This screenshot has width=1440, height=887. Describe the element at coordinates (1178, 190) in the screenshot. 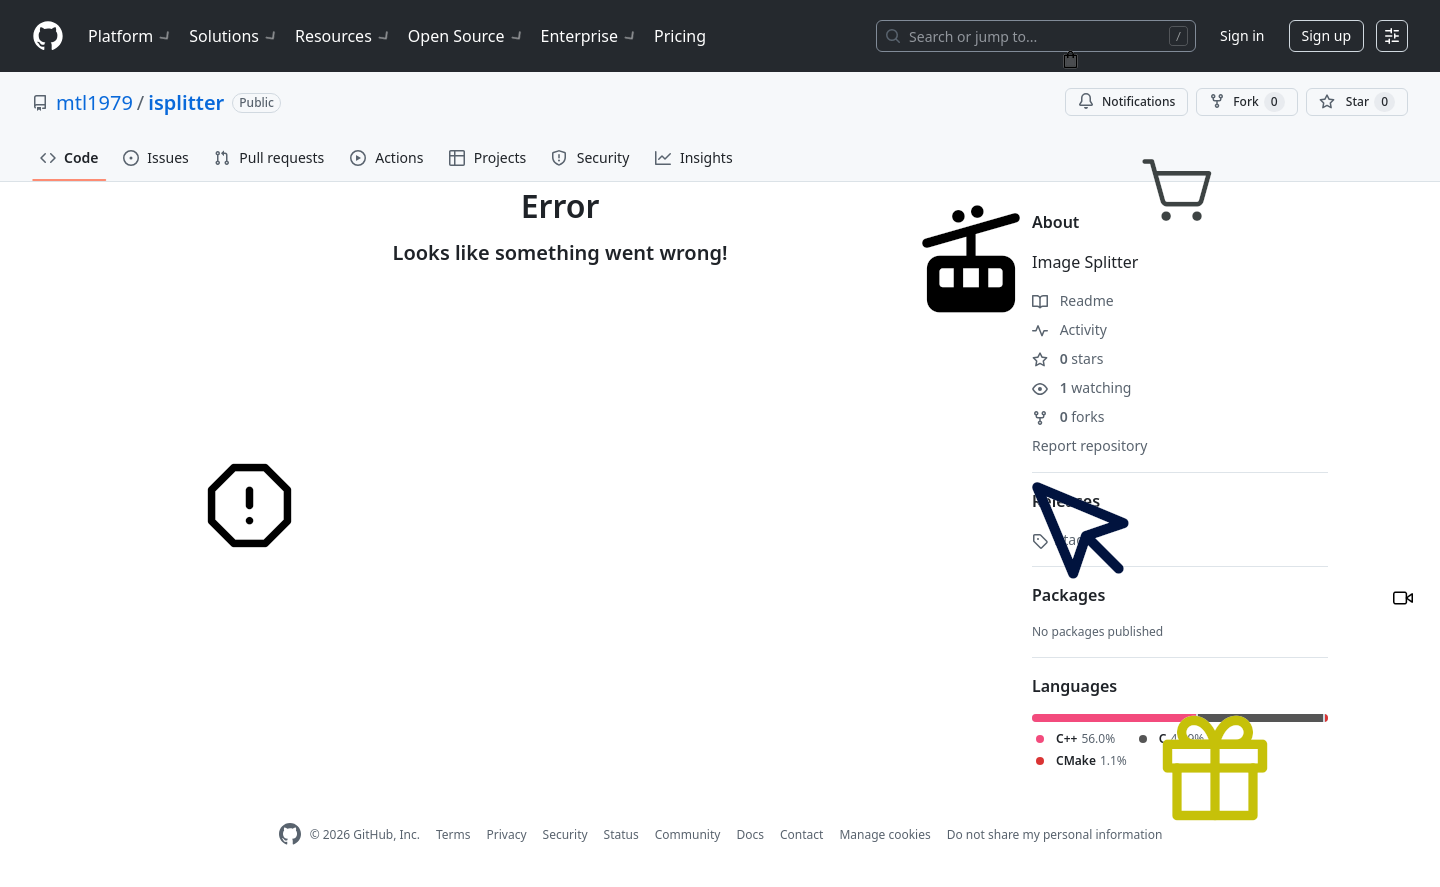

I see `view your shopping cart` at that location.